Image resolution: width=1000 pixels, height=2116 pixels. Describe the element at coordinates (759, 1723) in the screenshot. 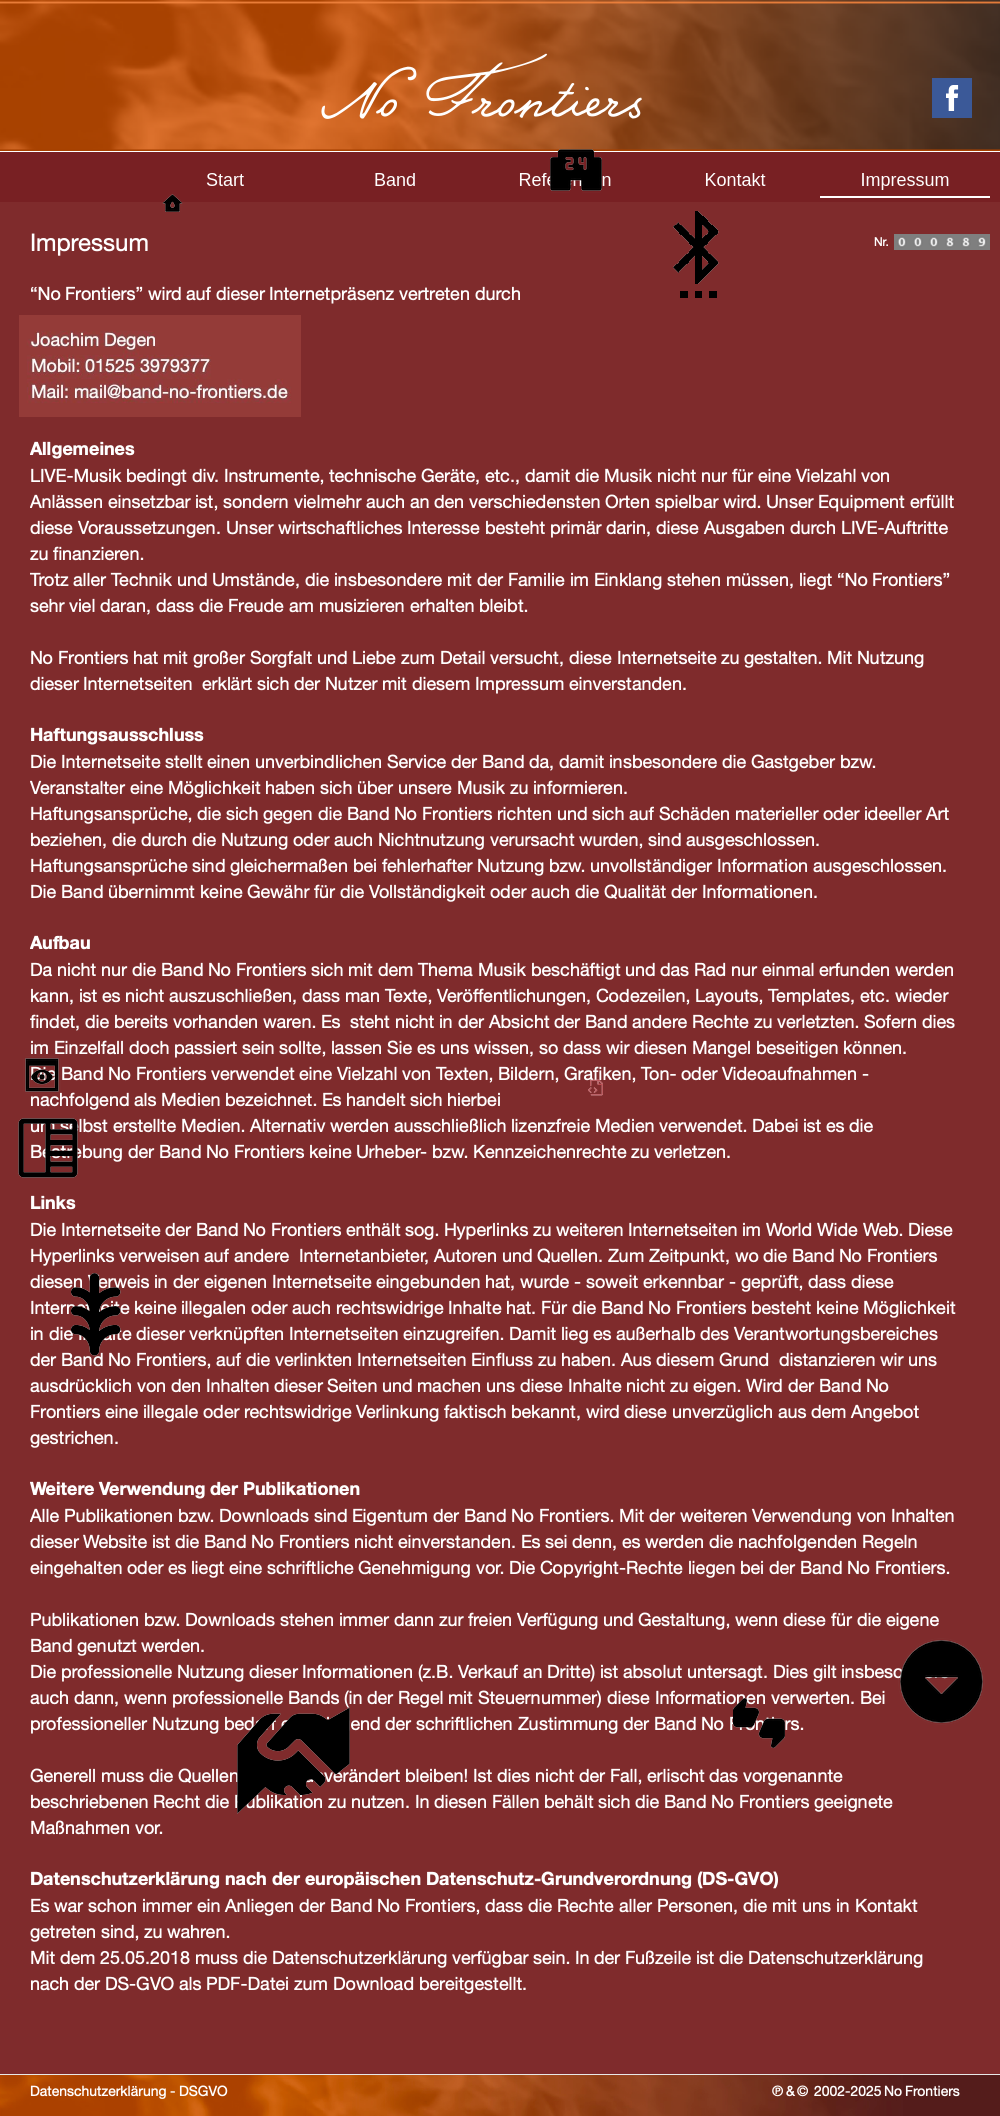

I see `rate or provide feedback` at that location.